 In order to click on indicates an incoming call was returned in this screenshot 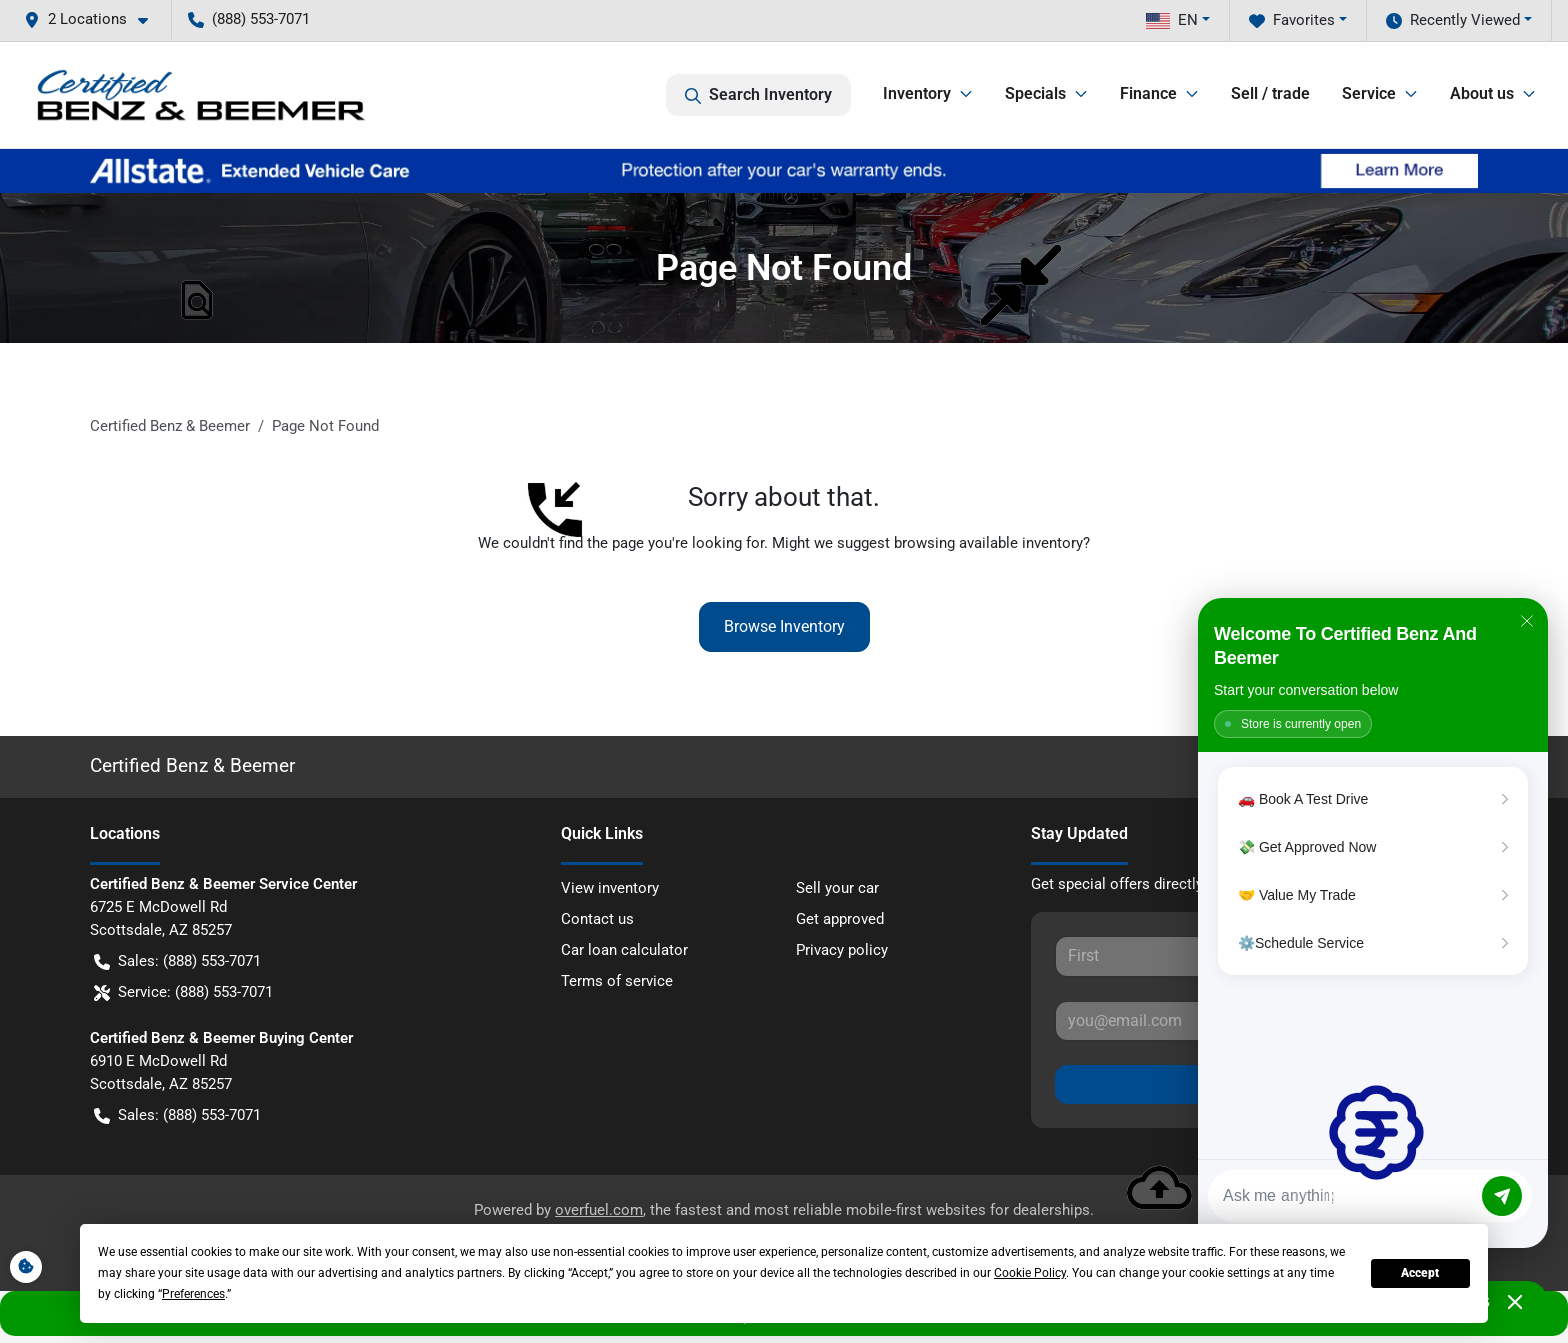, I will do `click(555, 510)`.